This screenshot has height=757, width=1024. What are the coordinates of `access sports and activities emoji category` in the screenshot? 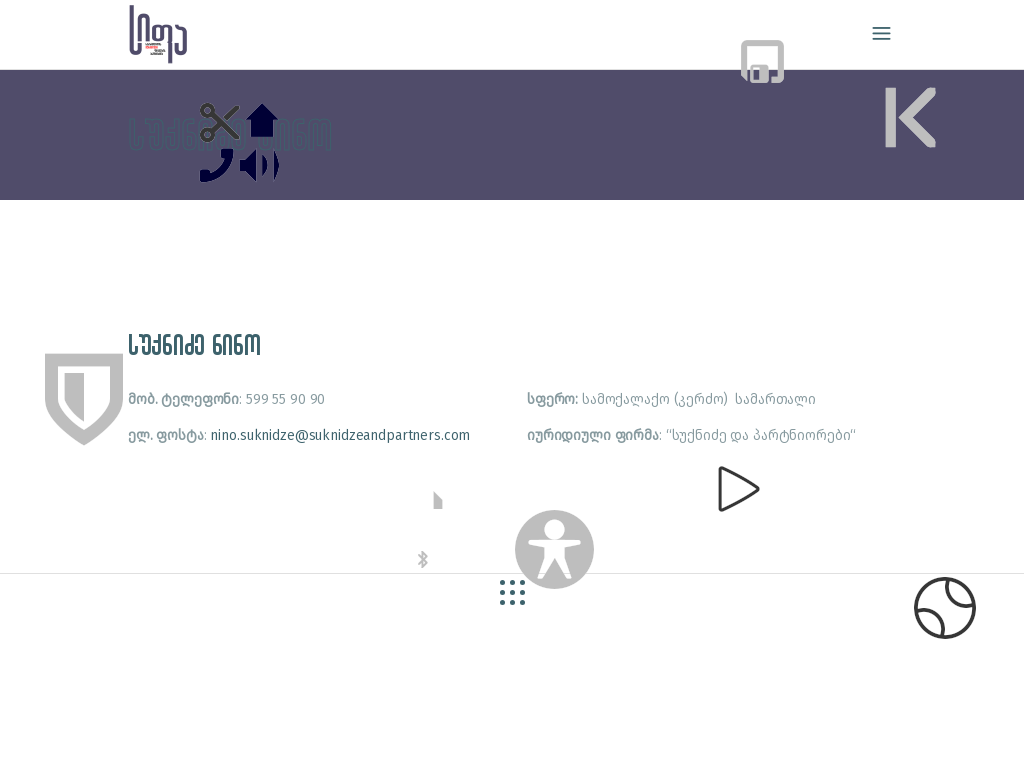 It's located at (945, 608).